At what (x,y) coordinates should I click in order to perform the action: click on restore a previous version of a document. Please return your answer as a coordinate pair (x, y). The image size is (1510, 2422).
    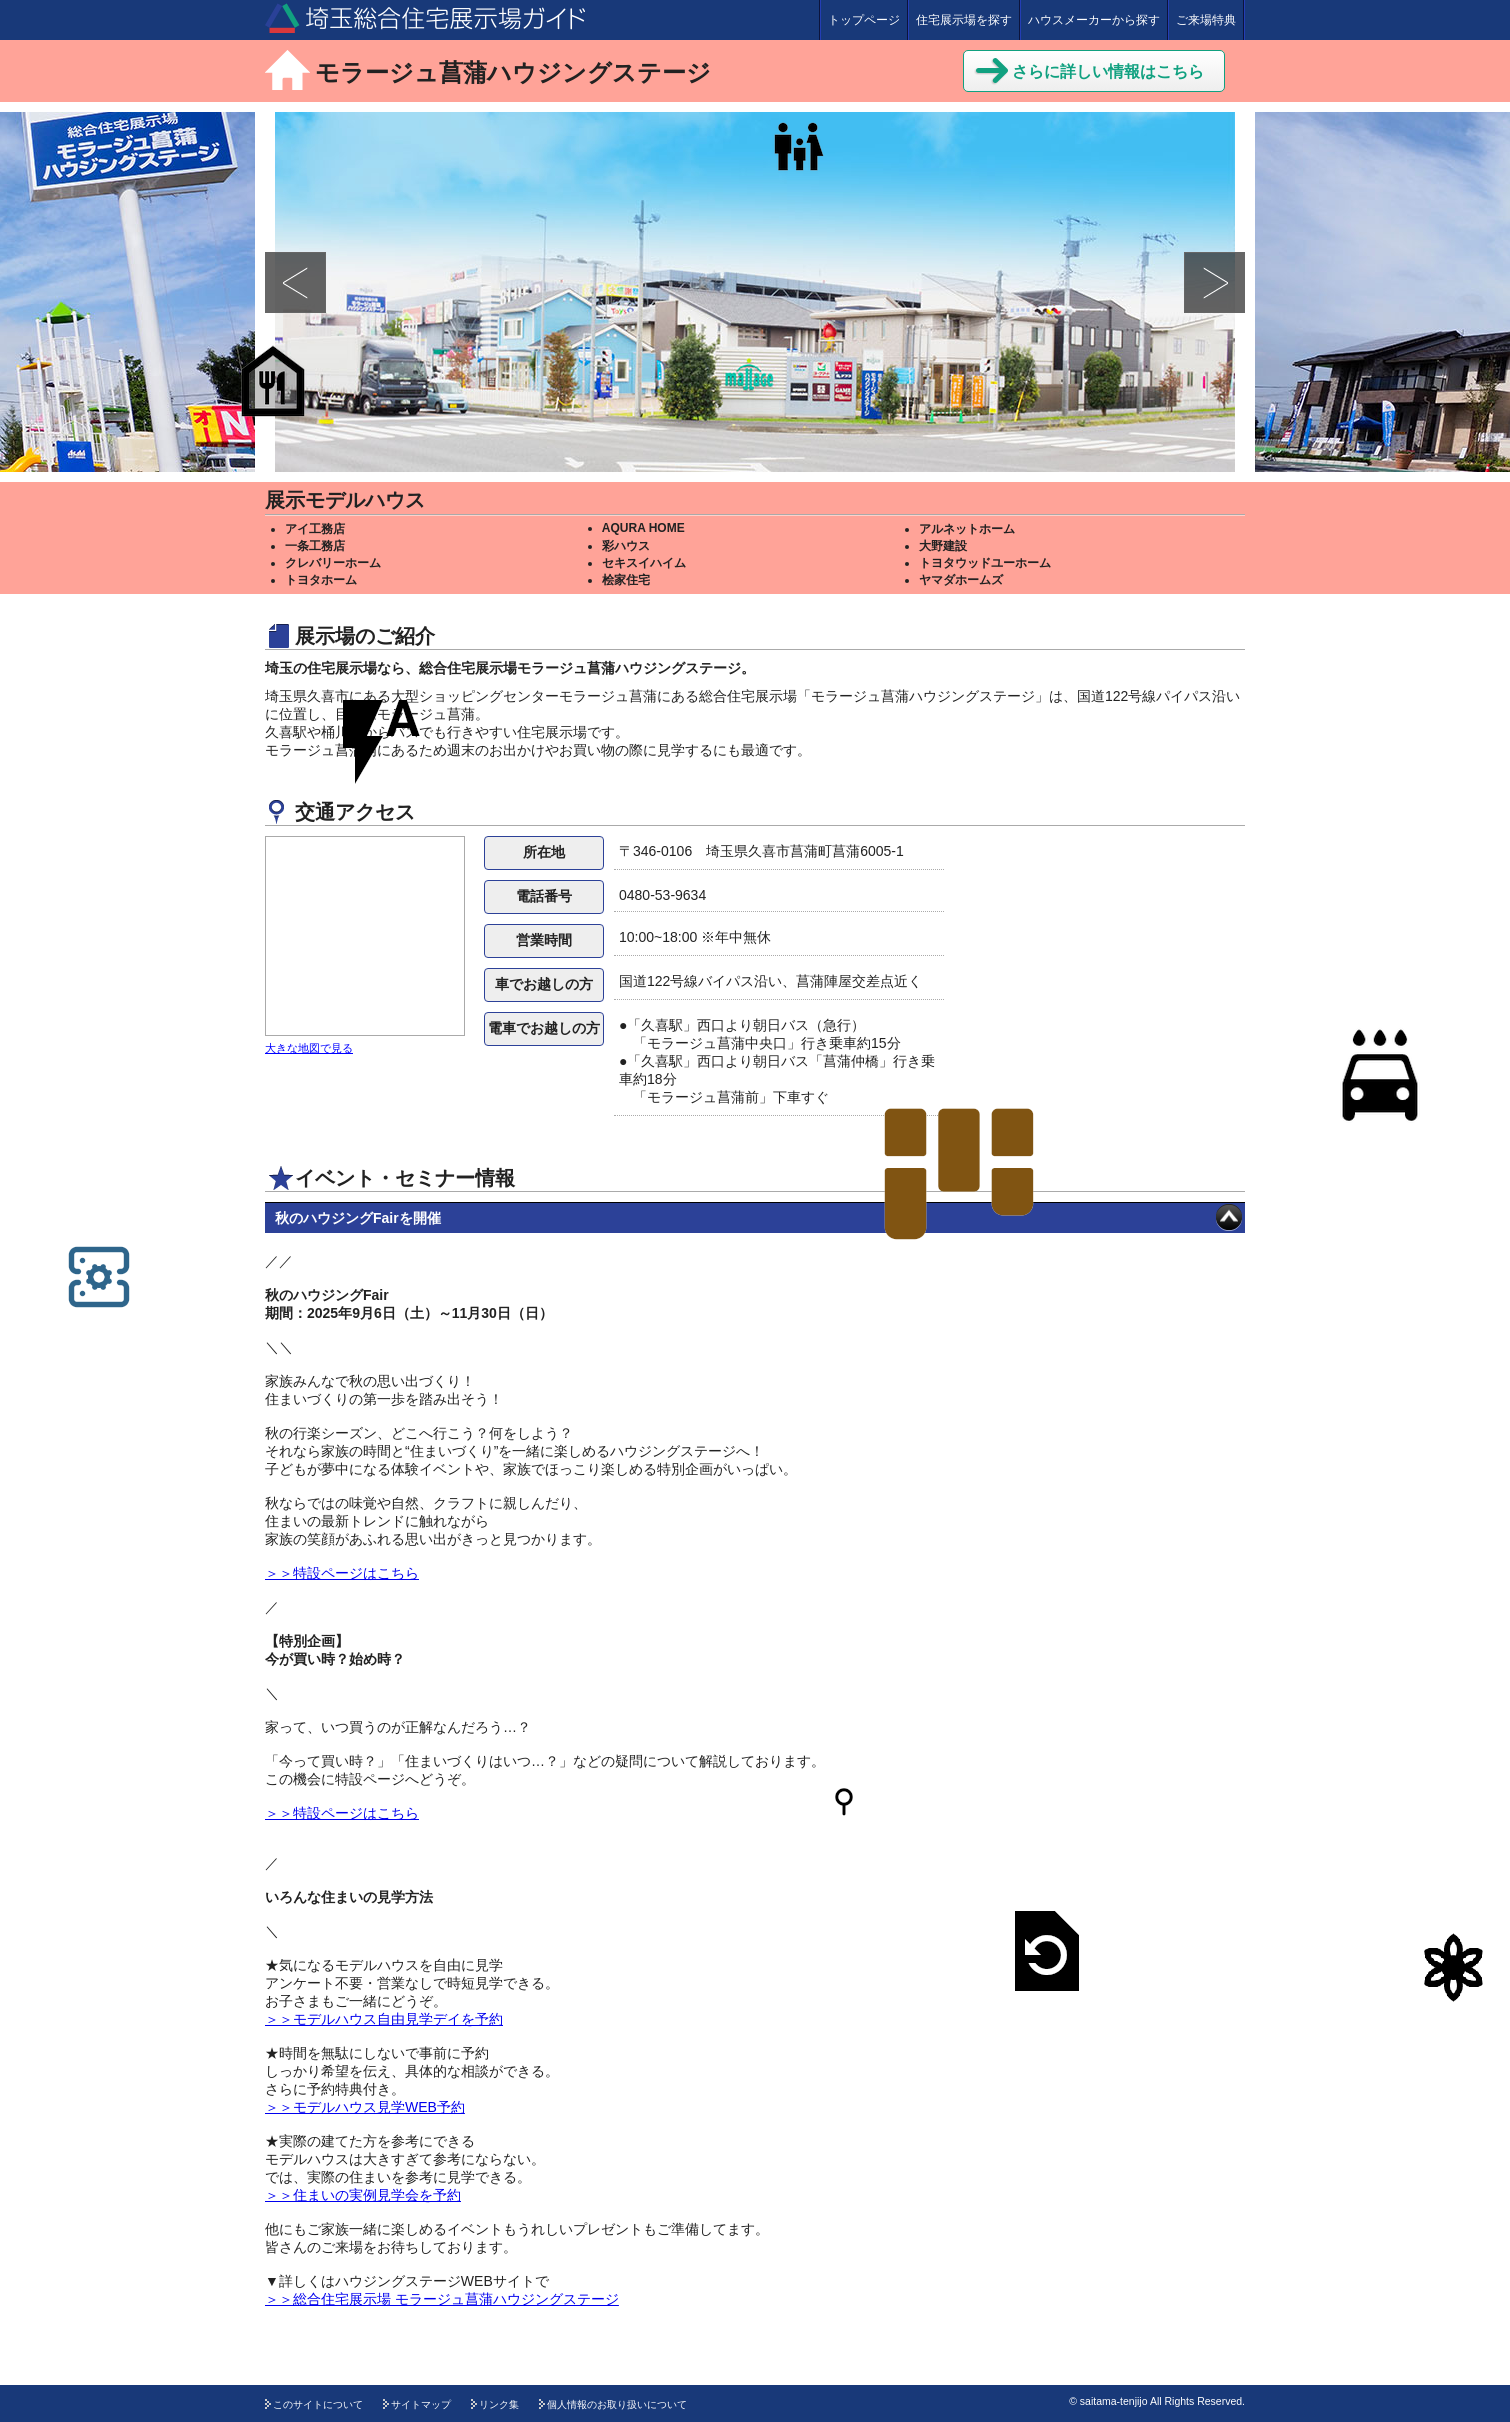
    Looking at the image, I should click on (1047, 1951).